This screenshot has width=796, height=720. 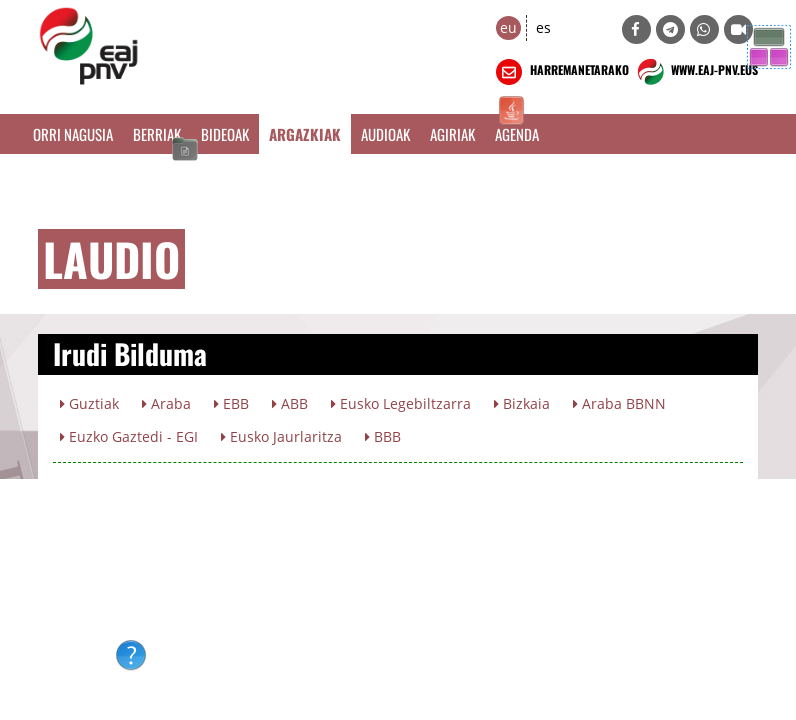 I want to click on select all items in the current view, so click(x=769, y=47).